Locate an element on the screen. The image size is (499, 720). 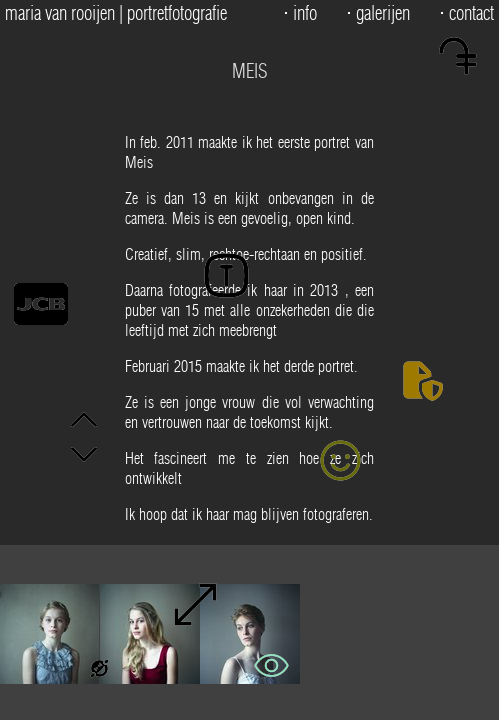
resize a window or element is located at coordinates (195, 604).